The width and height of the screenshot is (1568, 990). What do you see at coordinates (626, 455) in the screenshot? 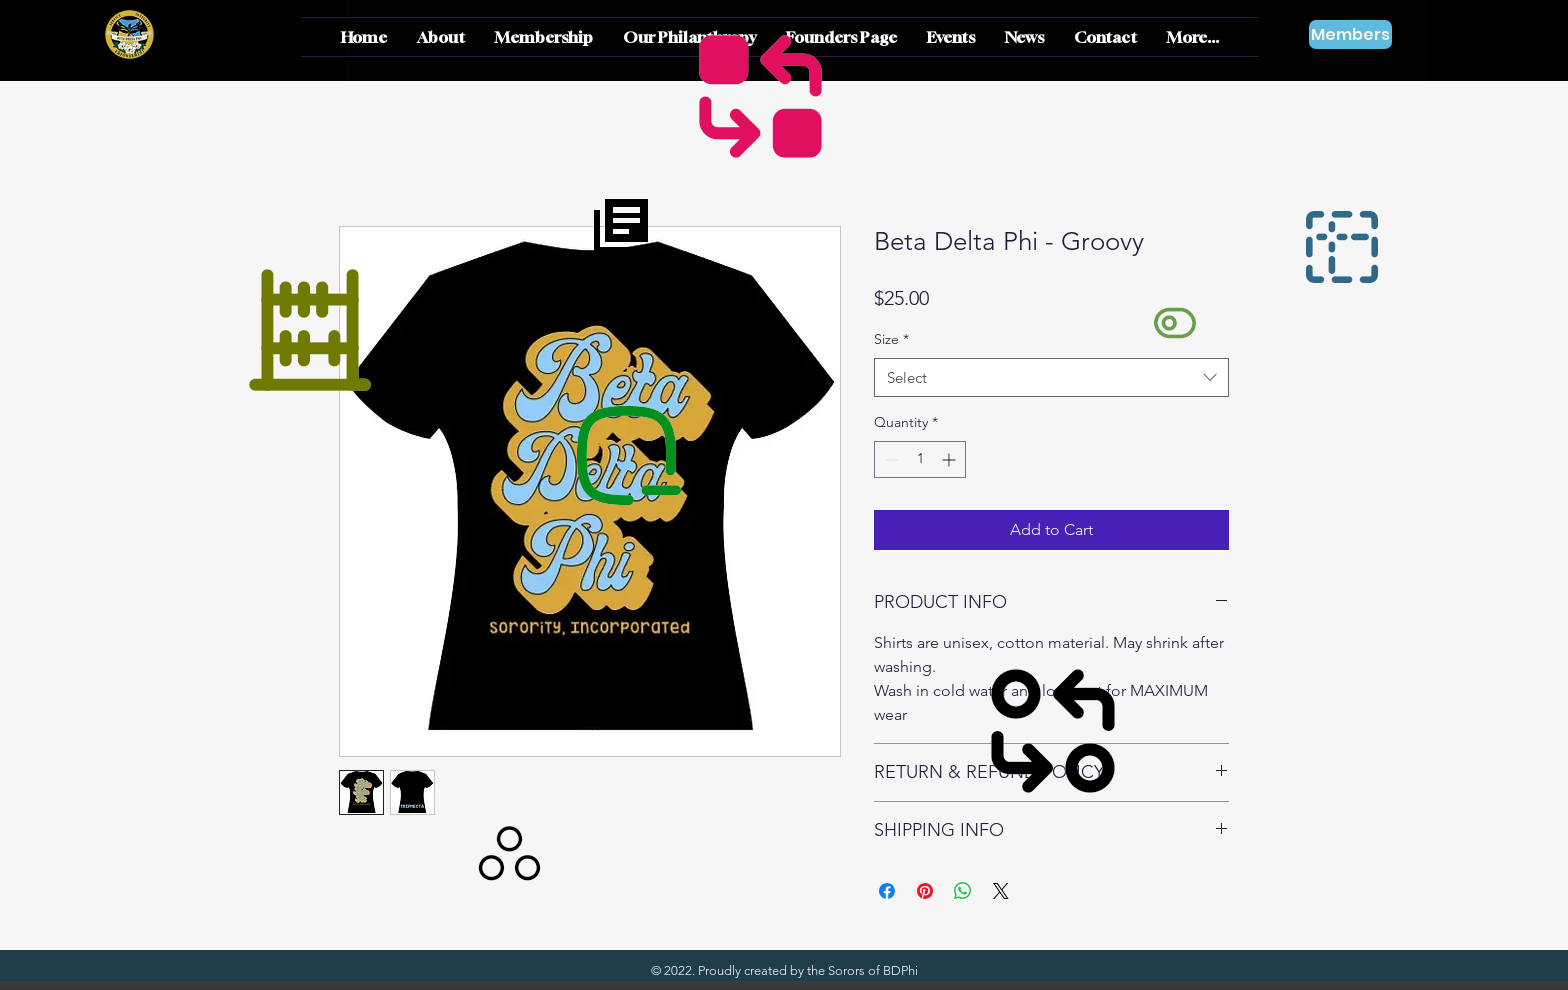
I see `remove item from selection` at bounding box center [626, 455].